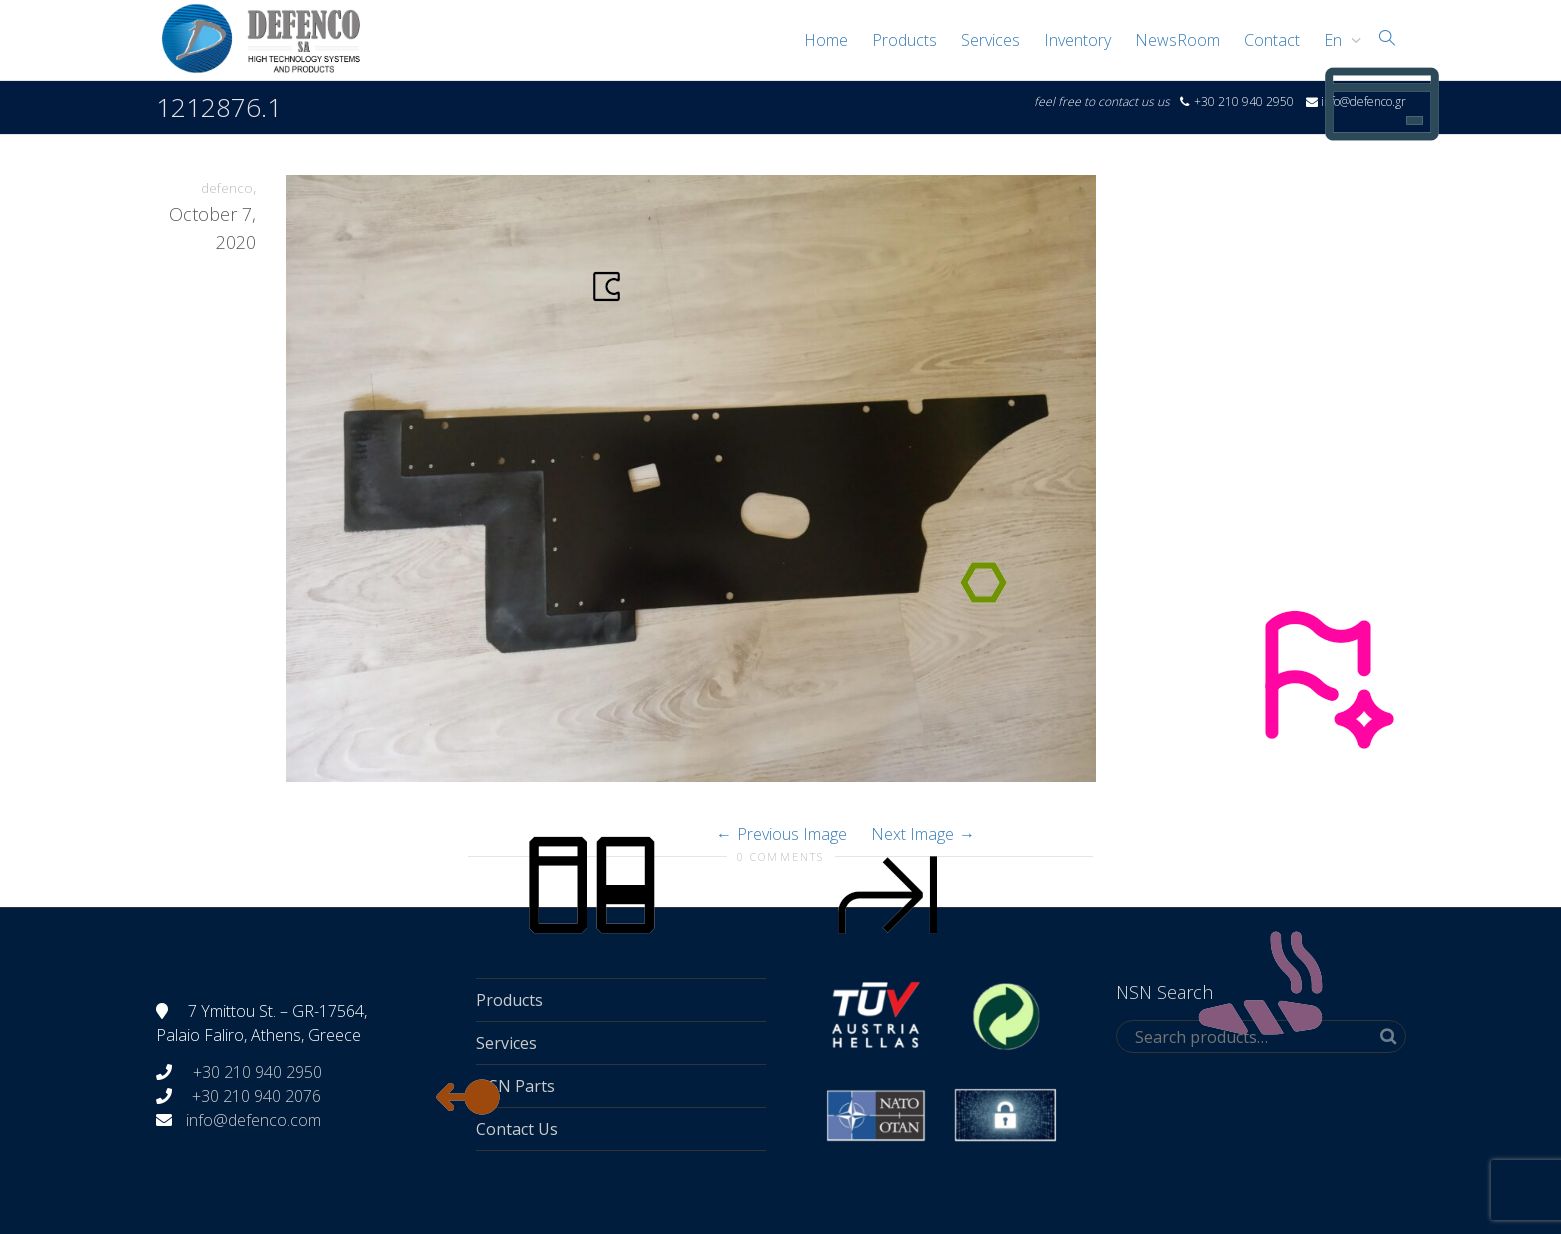 This screenshot has width=1561, height=1234. I want to click on flag content for AI review or processing, so click(1318, 673).